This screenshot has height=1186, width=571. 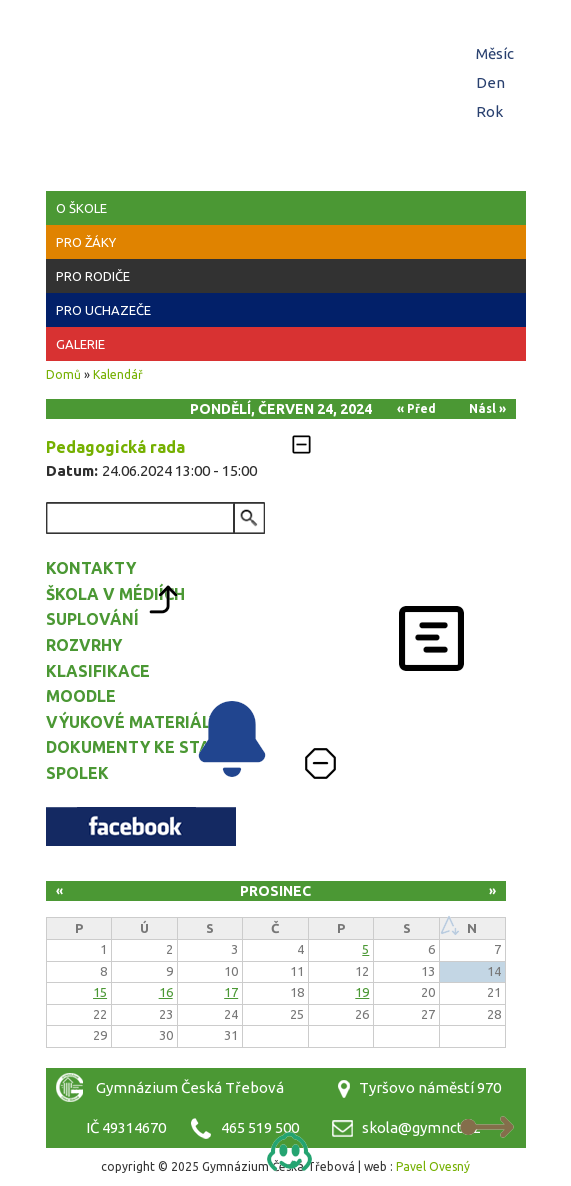 I want to click on navigate forward and up in a directory, so click(x=163, y=599).